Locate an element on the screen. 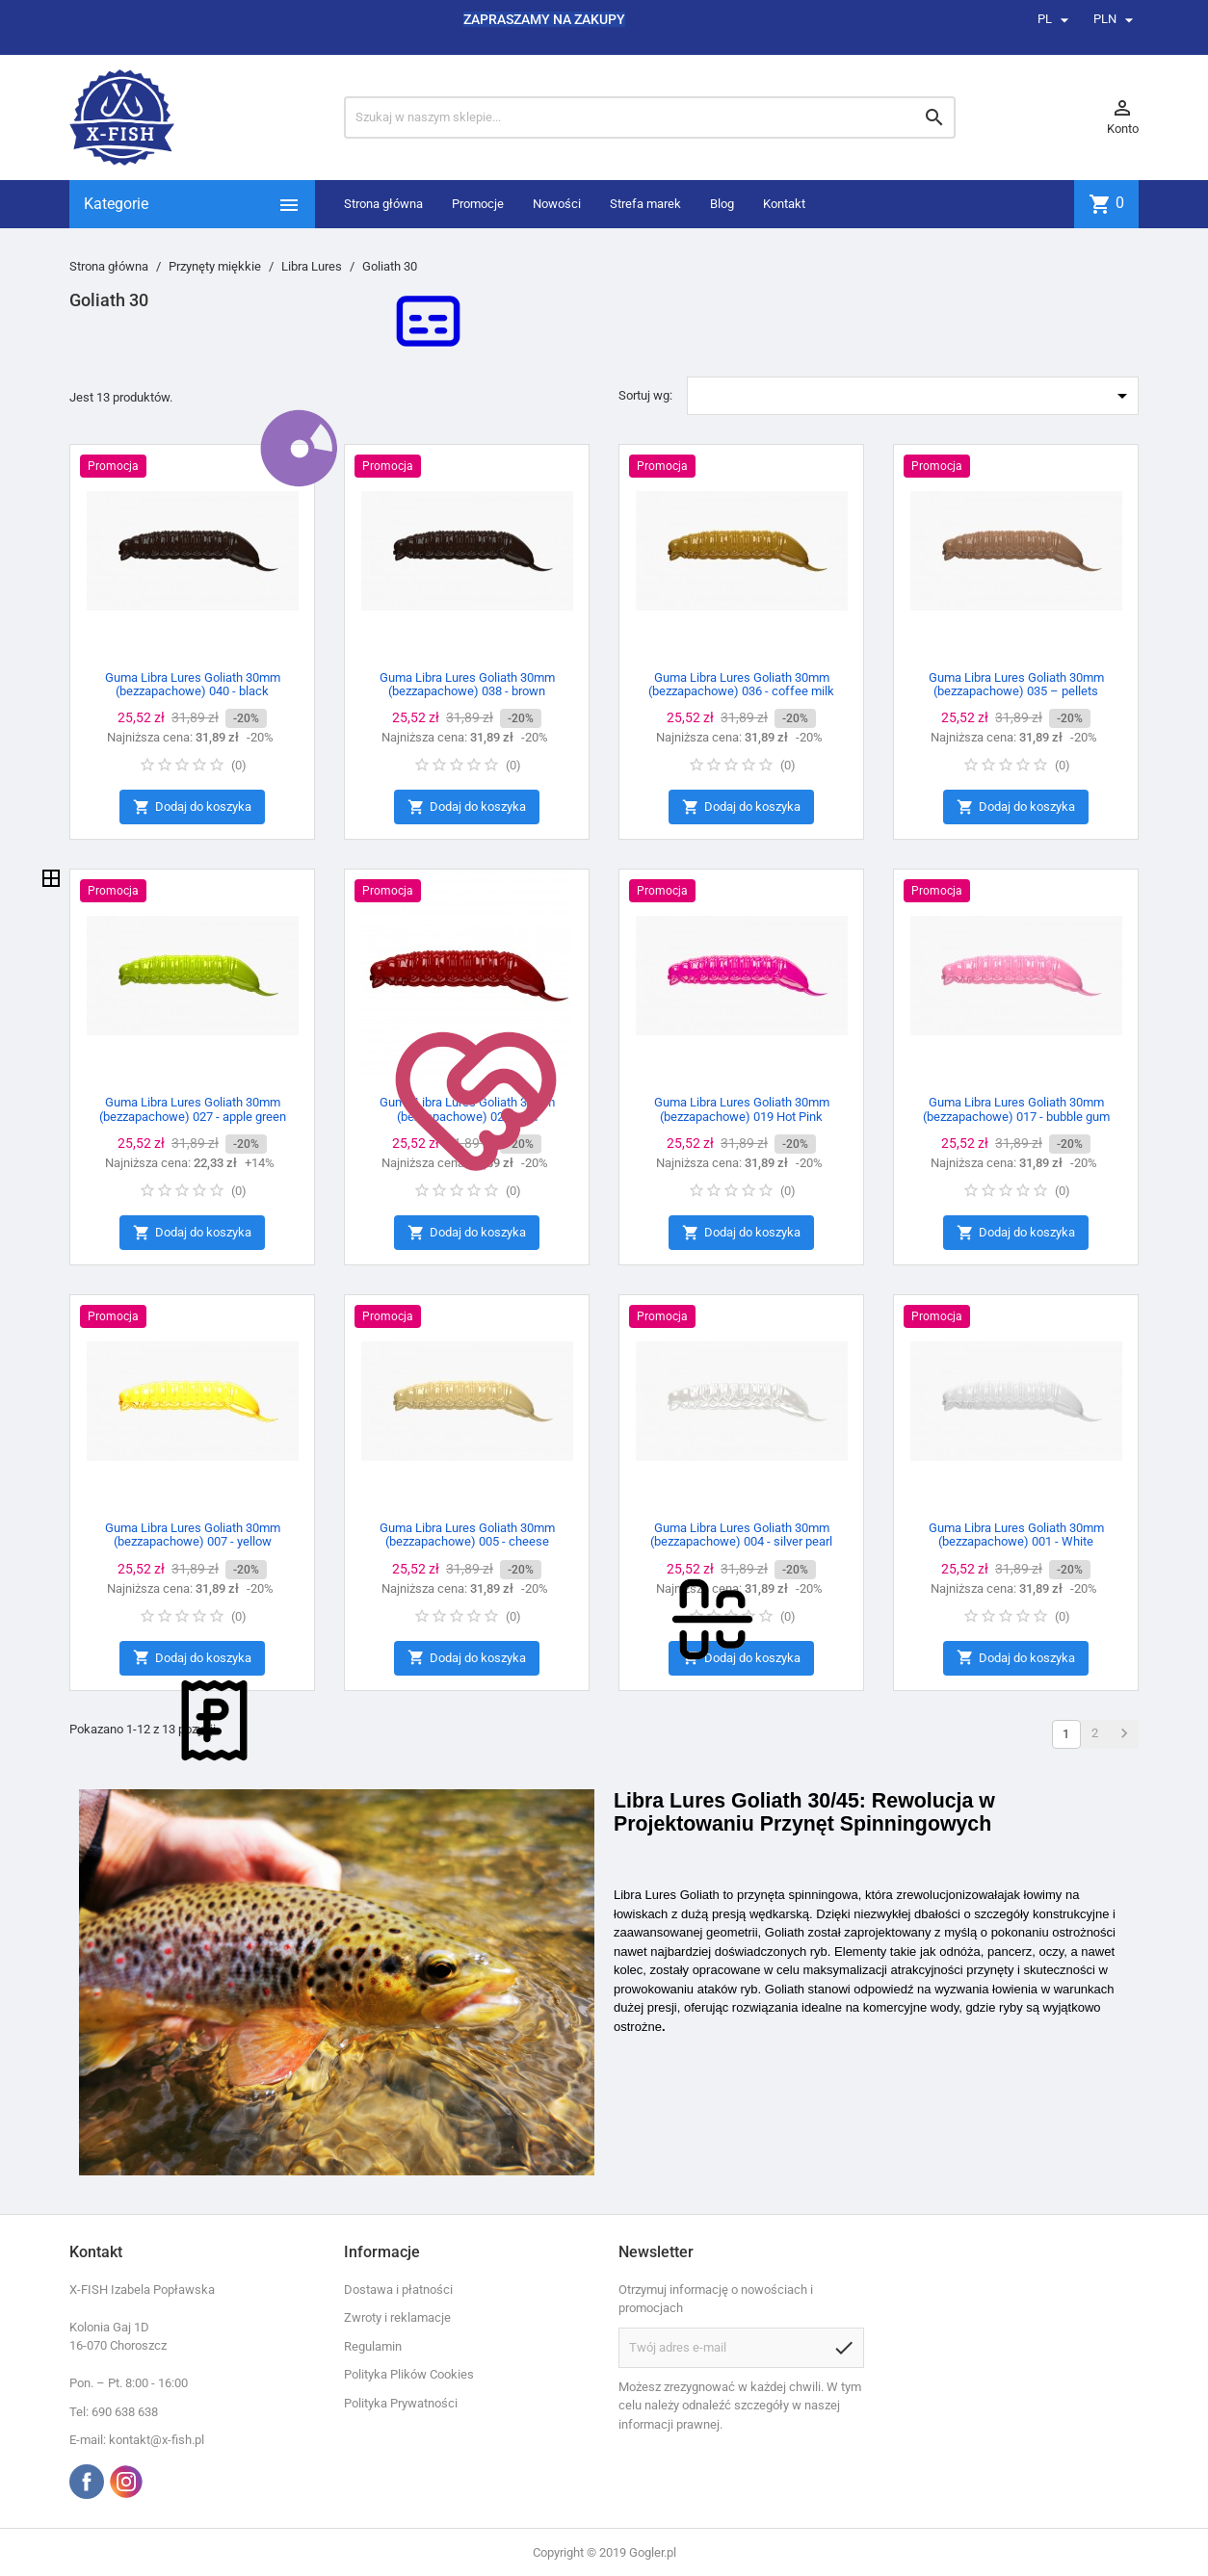  view receipt or transaction in russian rubles is located at coordinates (214, 1720).